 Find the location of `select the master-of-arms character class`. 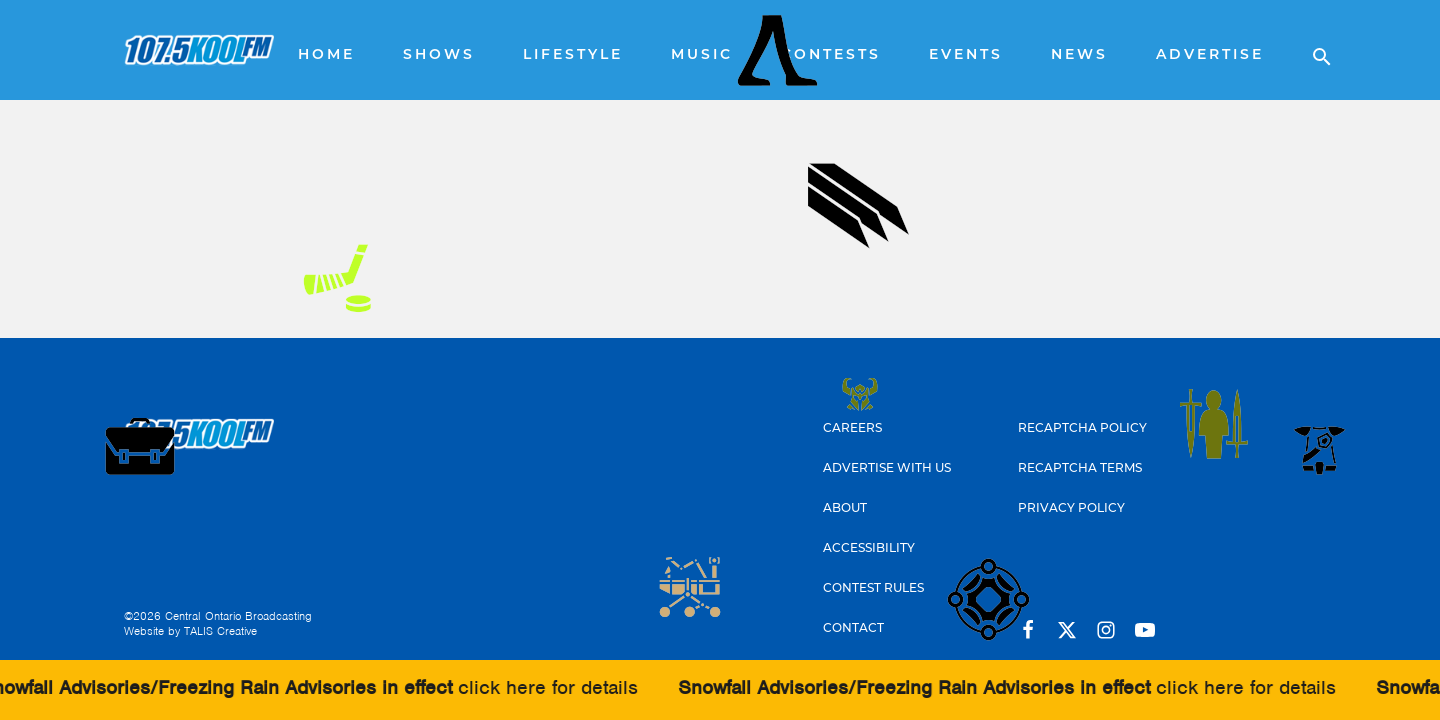

select the master-of-arms character class is located at coordinates (1213, 424).